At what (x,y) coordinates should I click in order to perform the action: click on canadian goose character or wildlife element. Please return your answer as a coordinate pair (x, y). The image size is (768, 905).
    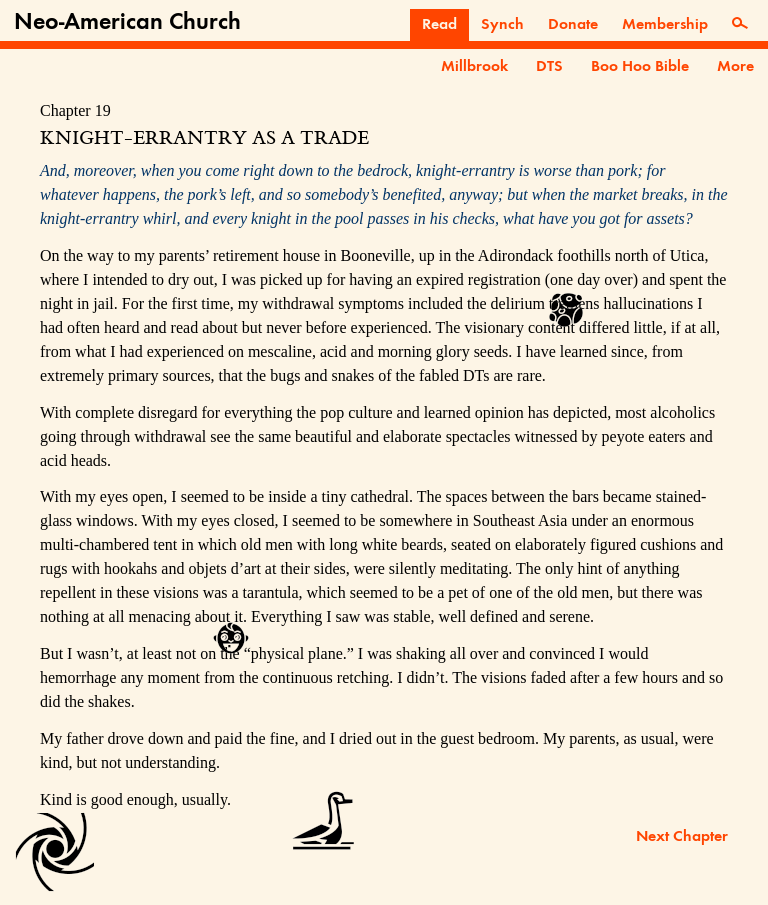
    Looking at the image, I should click on (322, 820).